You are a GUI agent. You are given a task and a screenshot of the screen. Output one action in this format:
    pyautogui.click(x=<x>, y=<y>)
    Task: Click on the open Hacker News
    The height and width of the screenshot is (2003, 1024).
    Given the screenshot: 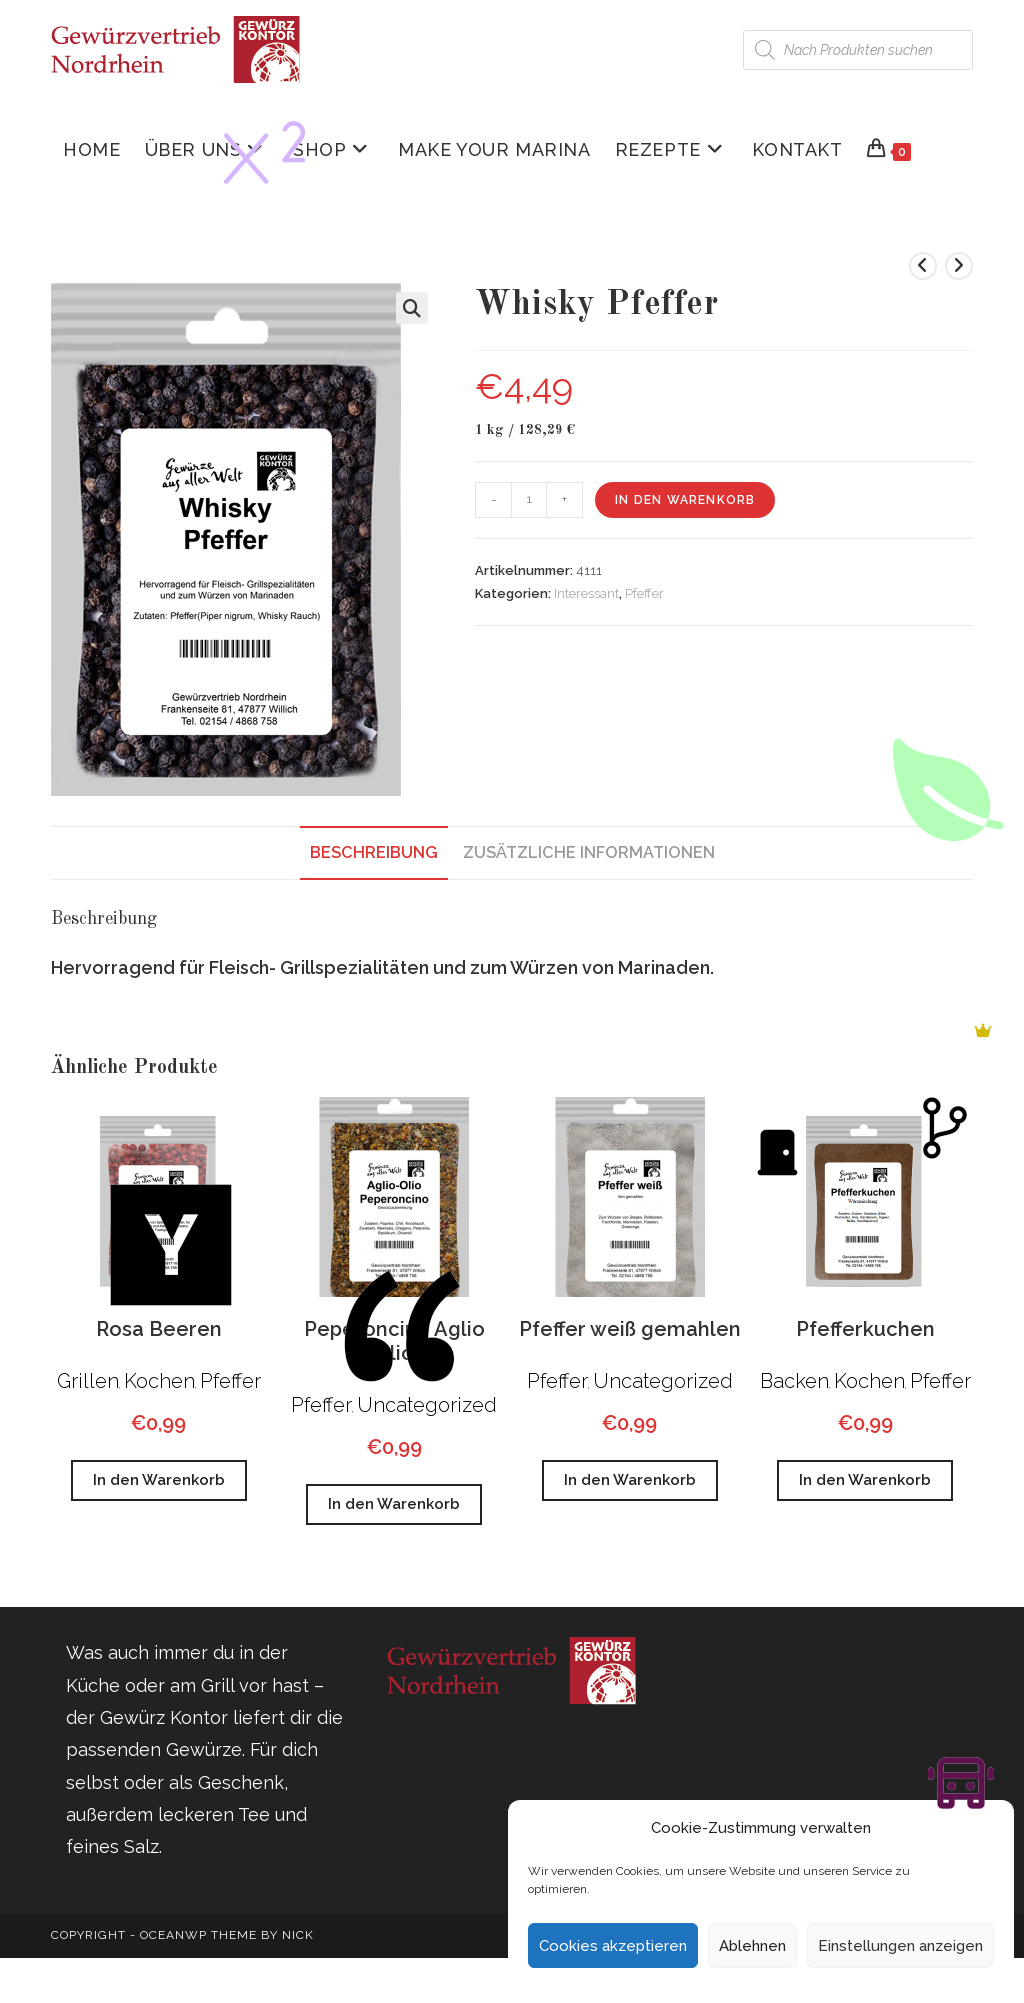 What is the action you would take?
    pyautogui.click(x=171, y=1245)
    